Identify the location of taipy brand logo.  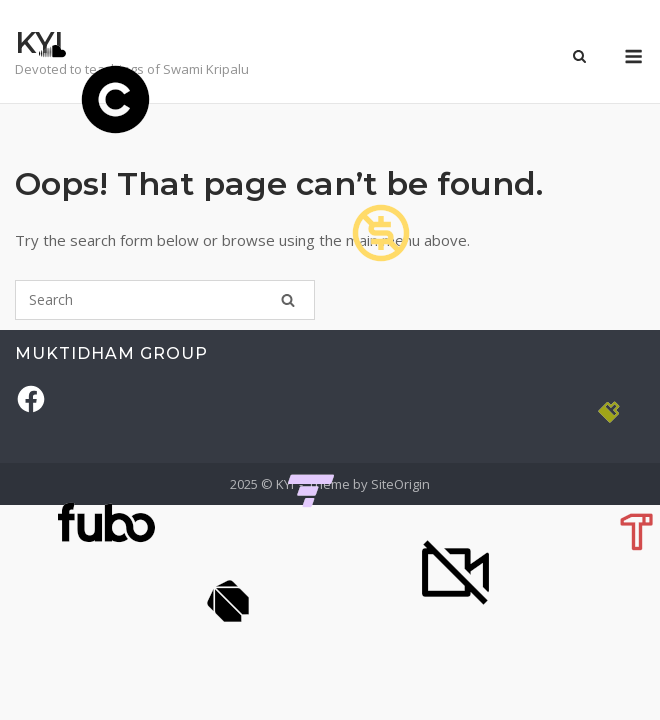
(311, 491).